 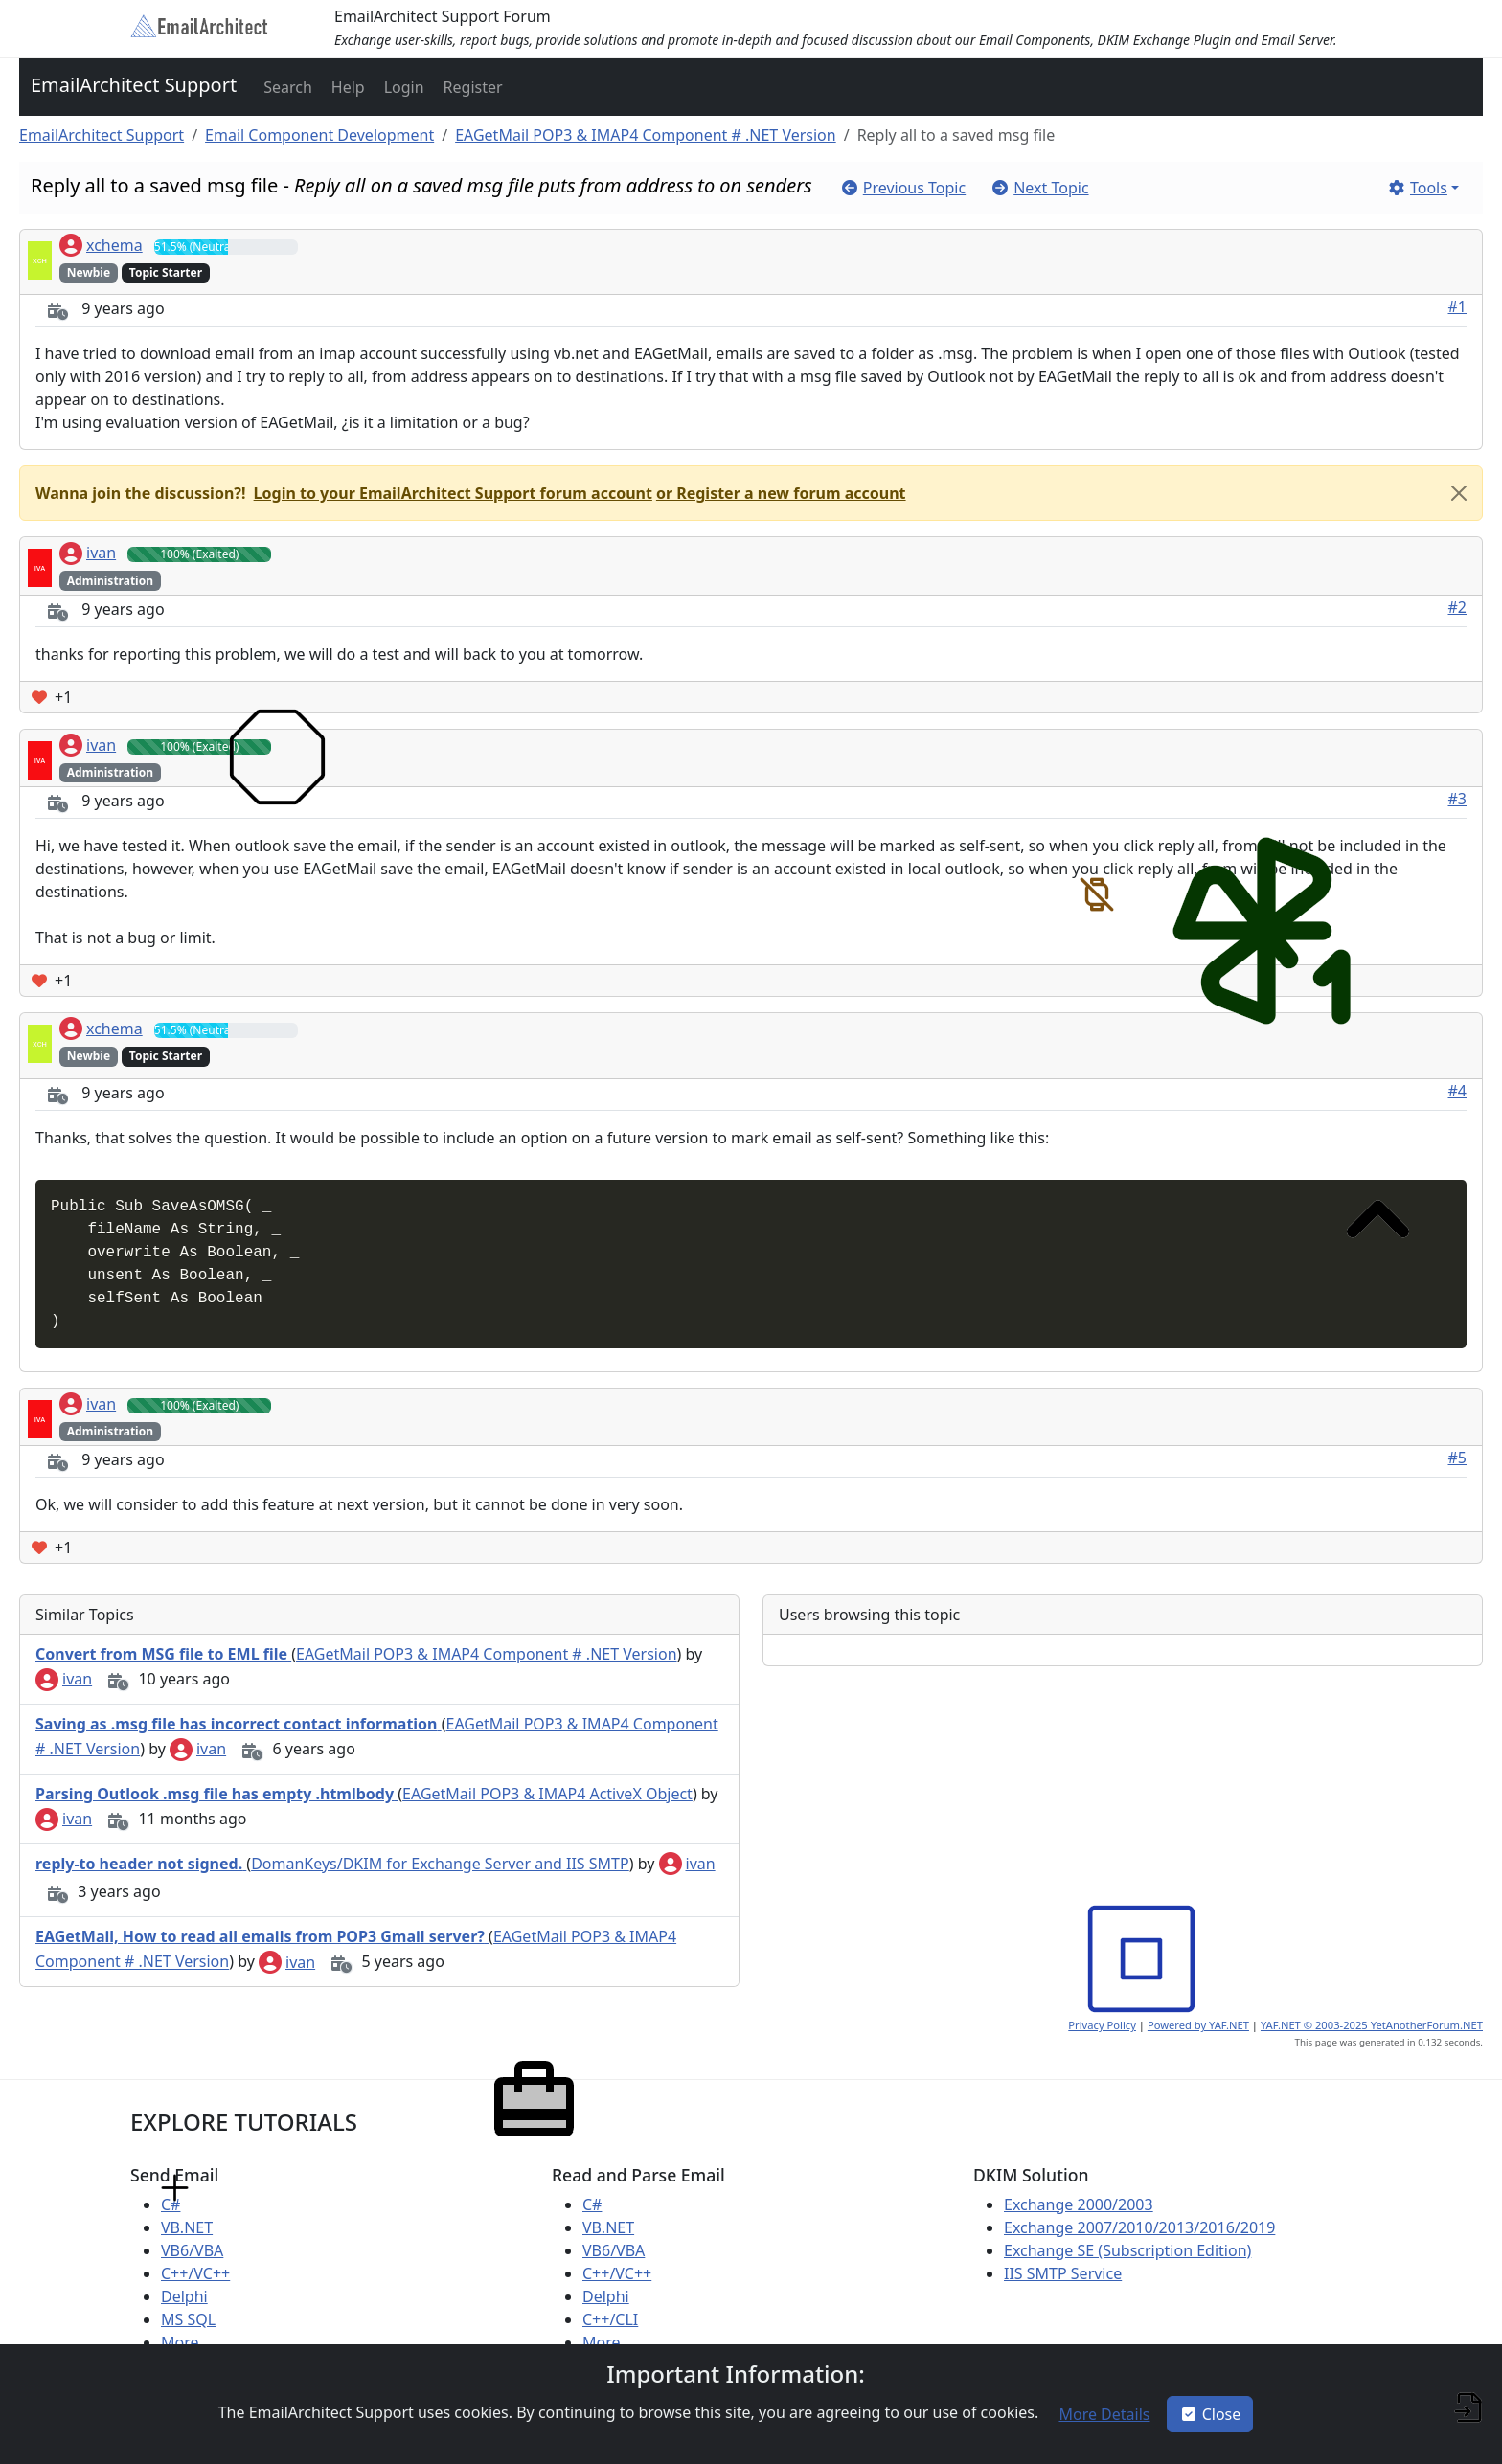 I want to click on stop or warning indicator, so click(x=277, y=757).